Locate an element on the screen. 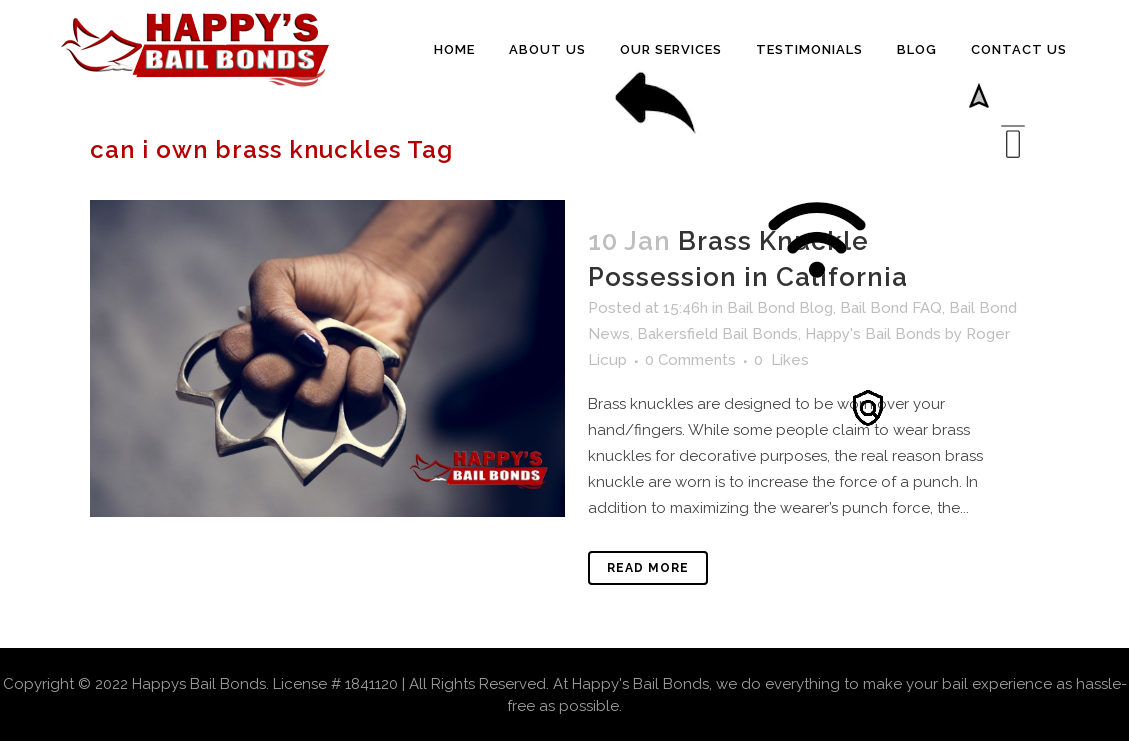 The width and height of the screenshot is (1129, 741). reply to a message is located at coordinates (654, 97).